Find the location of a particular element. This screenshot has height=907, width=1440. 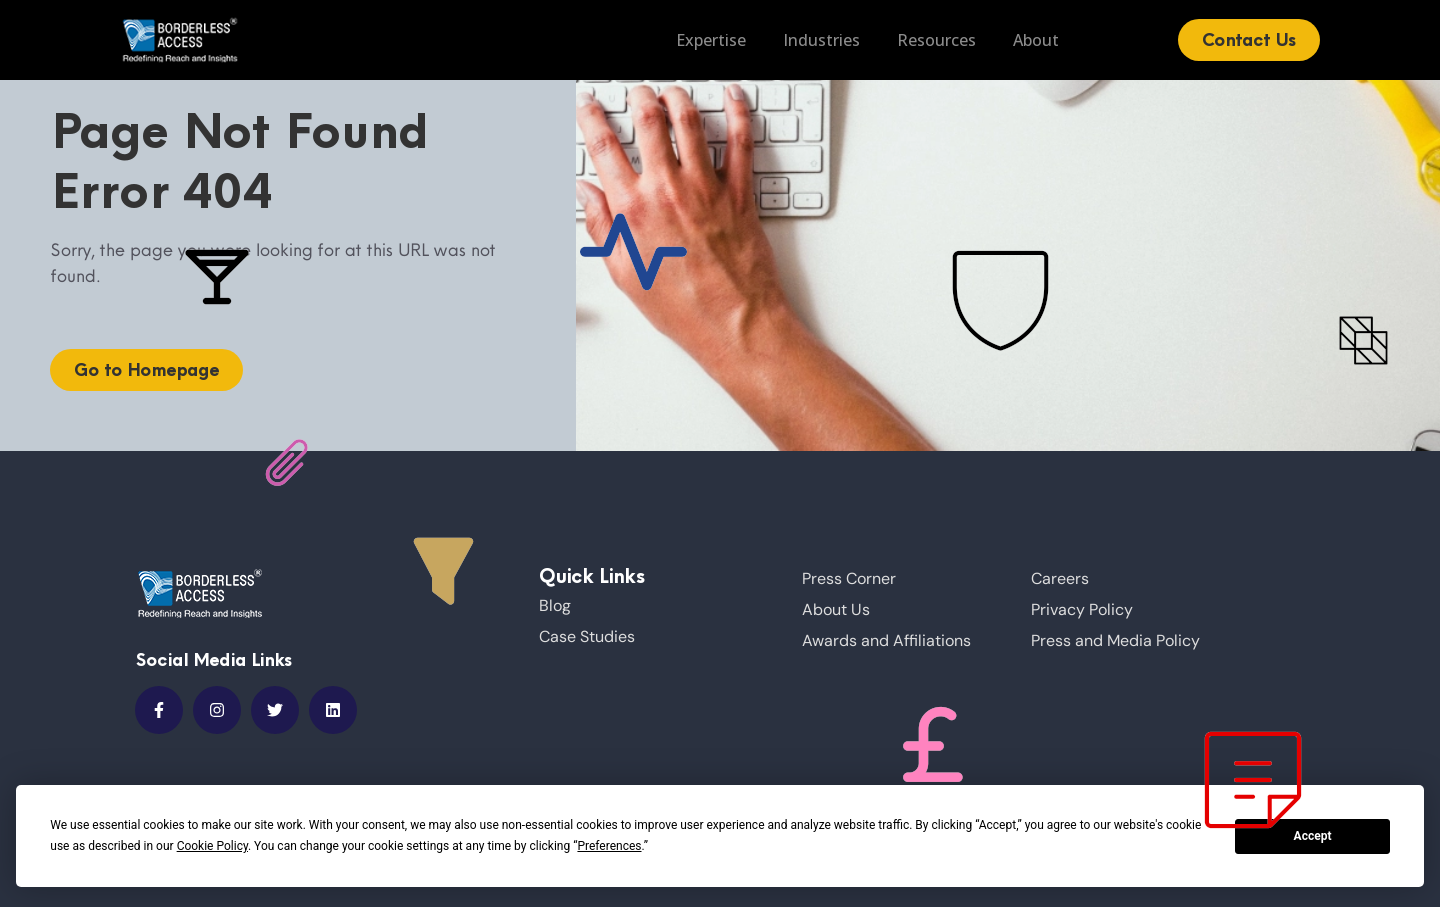

exclude overlapping areas in shape editing is located at coordinates (1363, 340).